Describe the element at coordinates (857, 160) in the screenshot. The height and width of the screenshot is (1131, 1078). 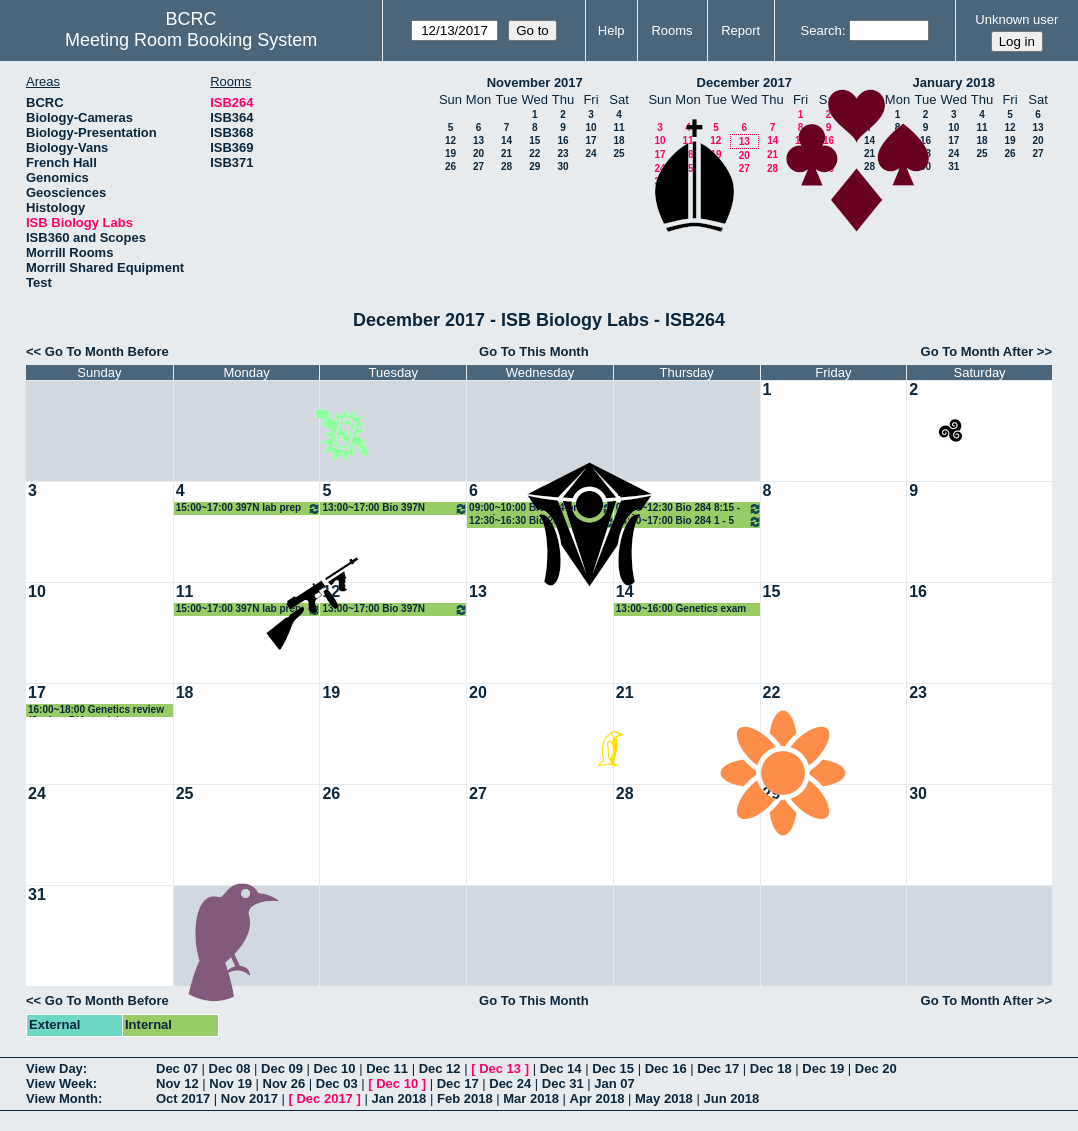
I see `access card games or poker section` at that location.